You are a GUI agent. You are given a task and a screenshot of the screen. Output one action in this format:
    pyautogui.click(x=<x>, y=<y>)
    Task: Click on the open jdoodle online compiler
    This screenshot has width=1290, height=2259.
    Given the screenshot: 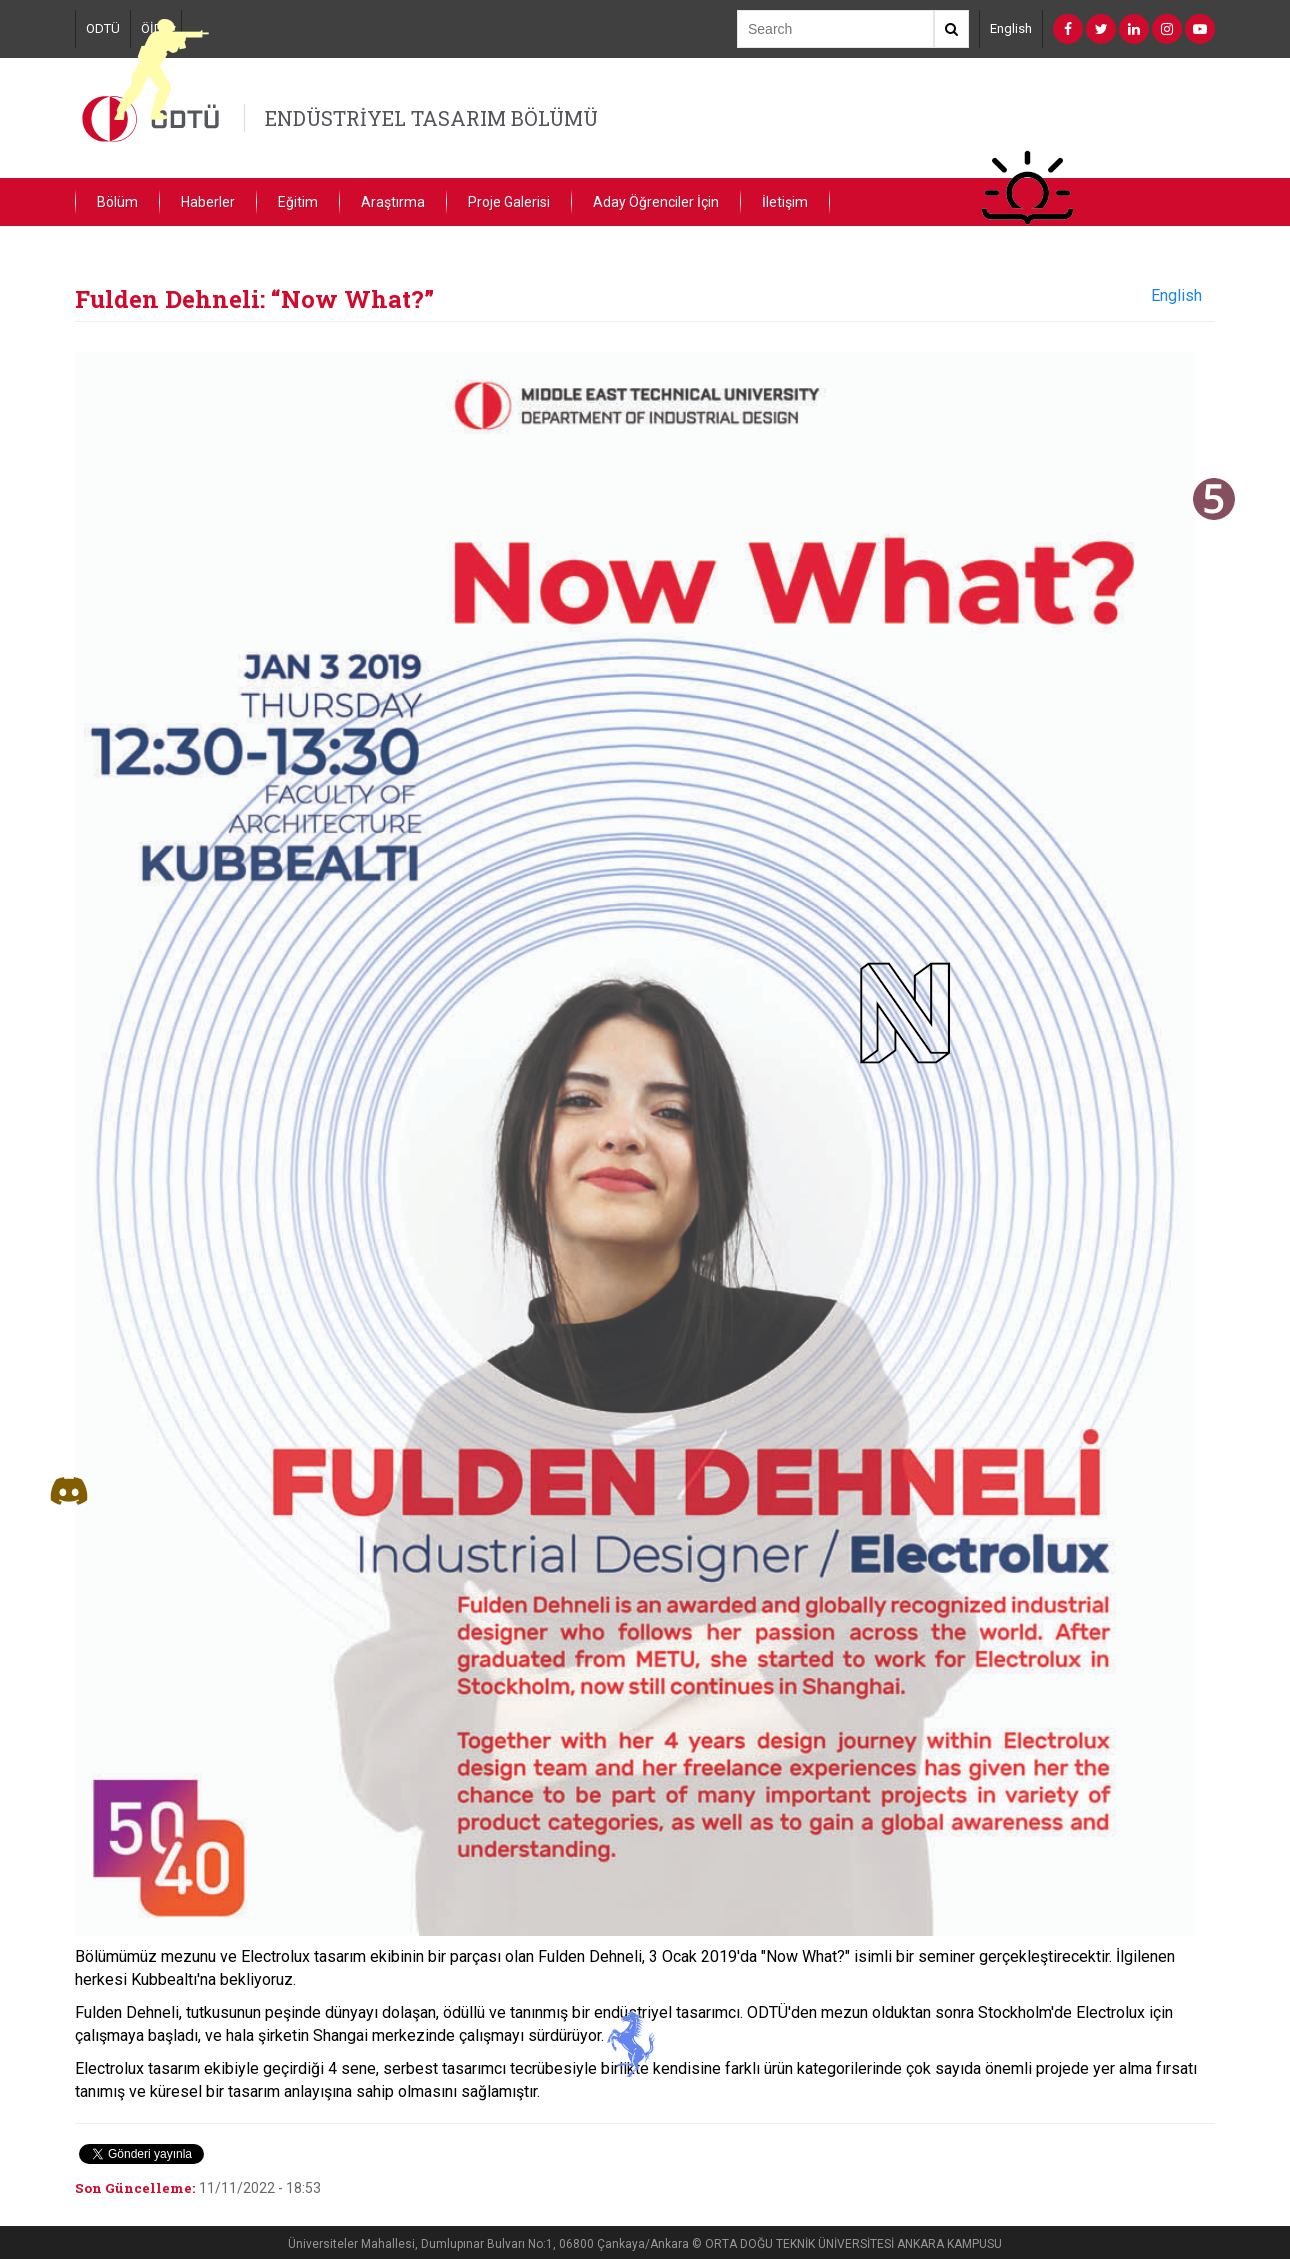 What is the action you would take?
    pyautogui.click(x=1027, y=187)
    